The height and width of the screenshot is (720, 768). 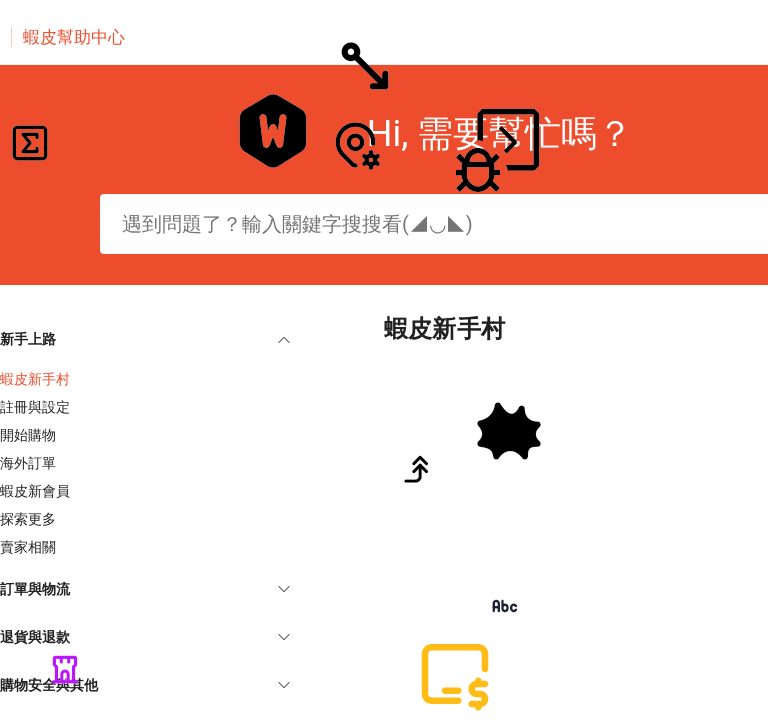 What do you see at coordinates (355, 144) in the screenshot?
I see `access location settings` at bounding box center [355, 144].